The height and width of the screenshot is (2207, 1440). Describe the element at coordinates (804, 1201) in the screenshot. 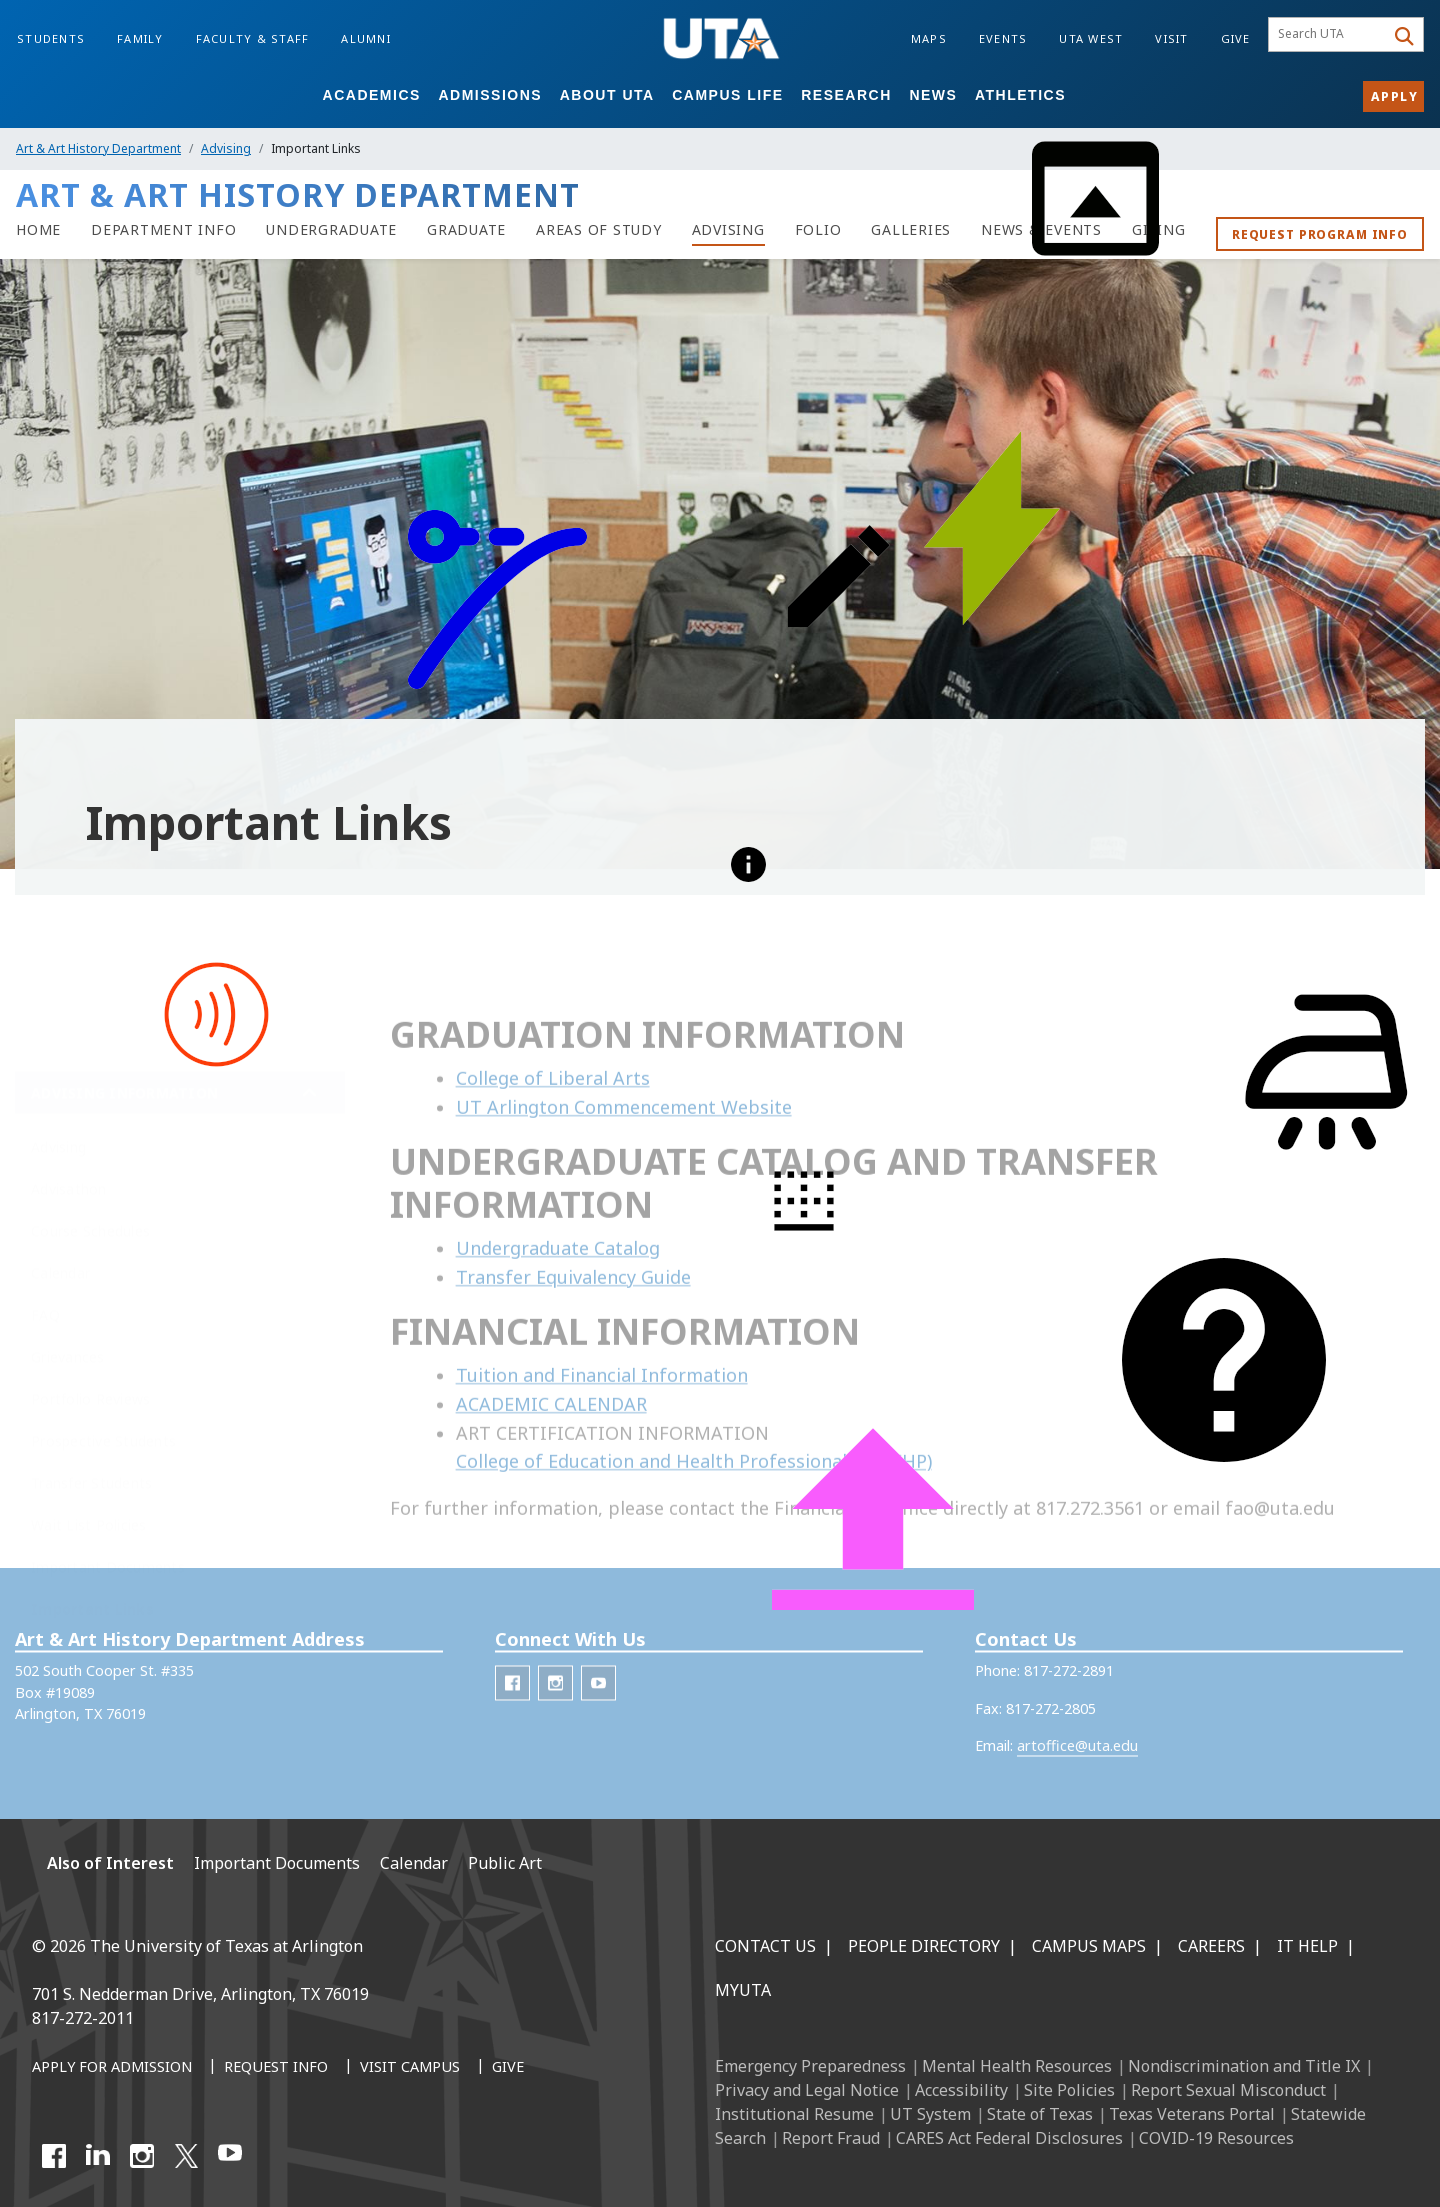

I see `apply bottom border to selected cells` at that location.